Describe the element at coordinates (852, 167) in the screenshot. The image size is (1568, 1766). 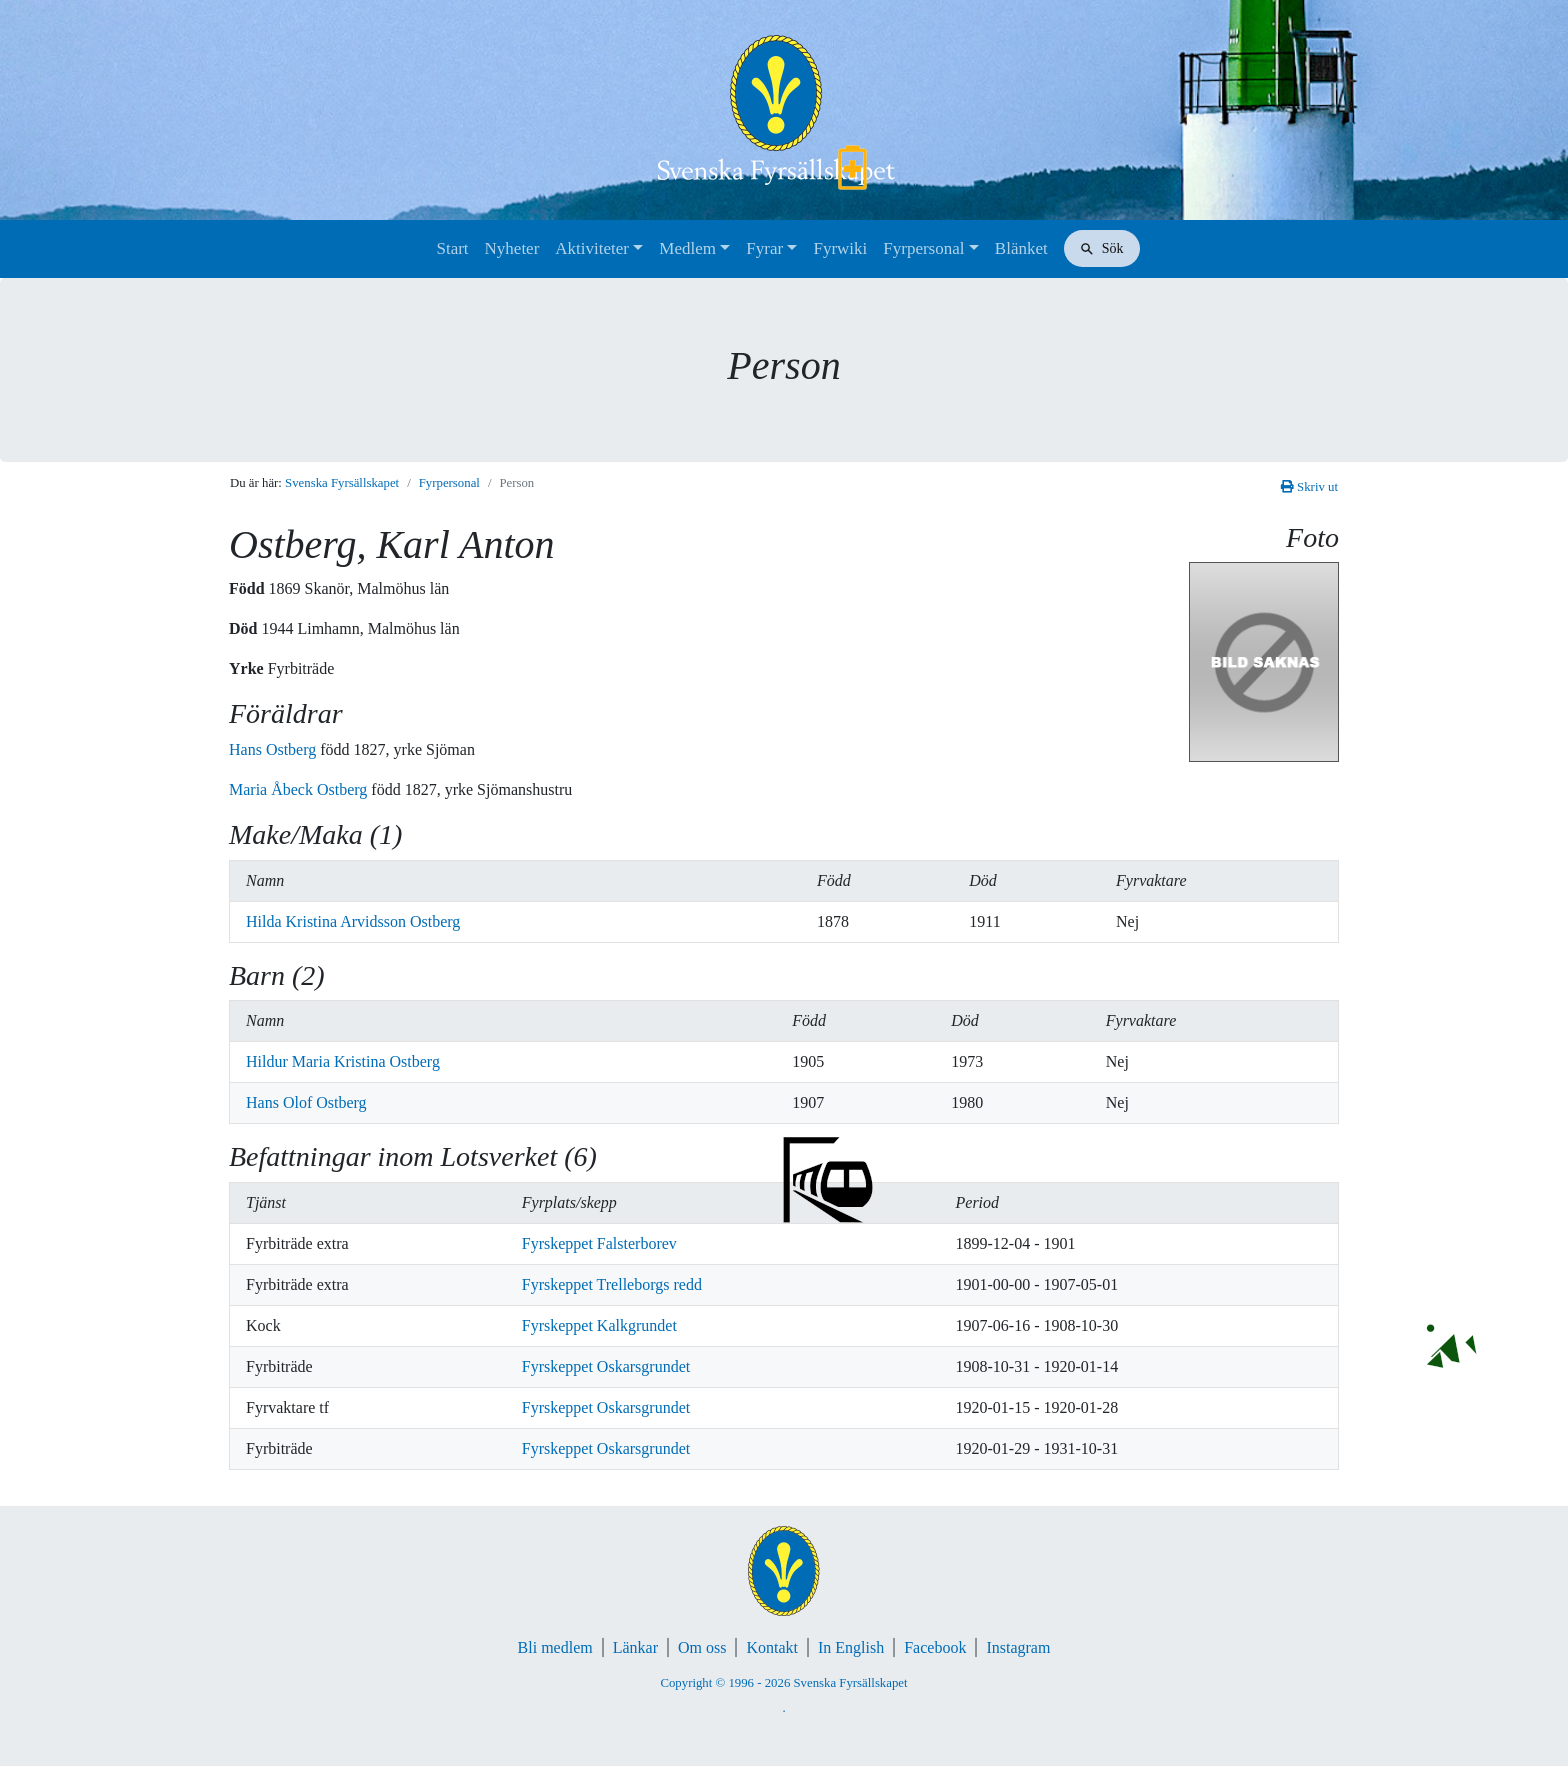
I see `add battery or enable battery saver mode` at that location.